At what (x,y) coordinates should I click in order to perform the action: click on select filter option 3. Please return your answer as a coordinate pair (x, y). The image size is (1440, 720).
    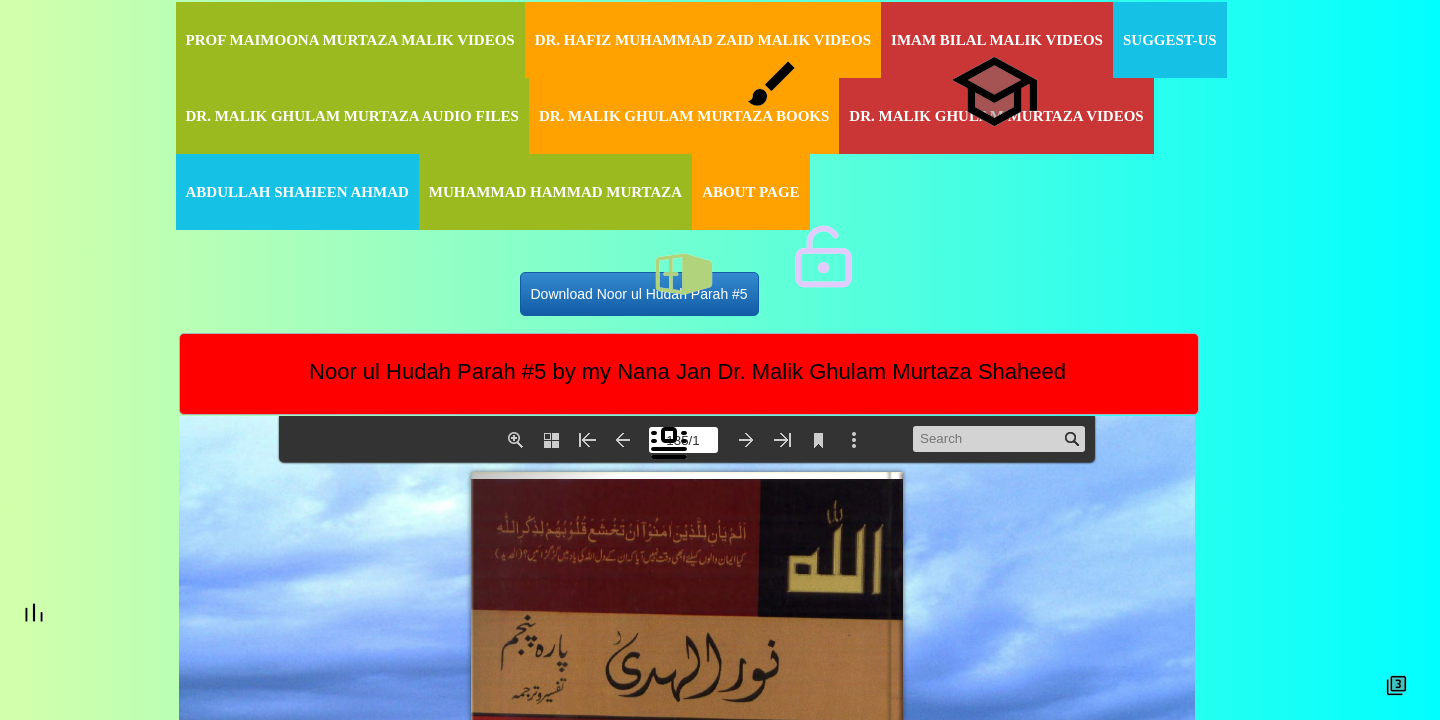
    Looking at the image, I should click on (1396, 685).